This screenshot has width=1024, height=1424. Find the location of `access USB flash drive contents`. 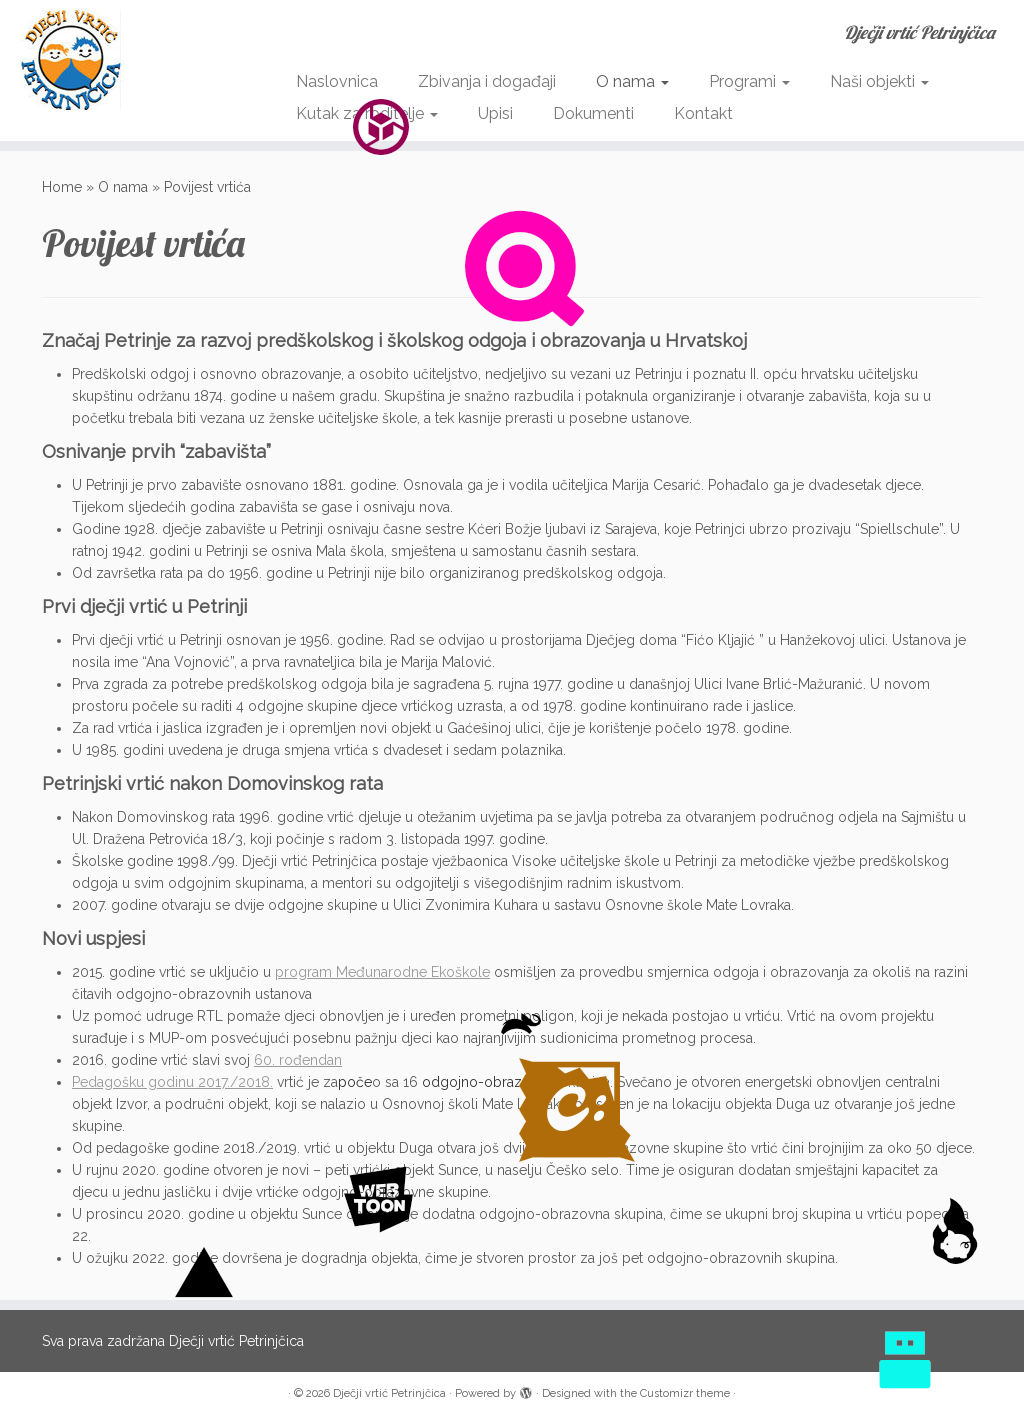

access USB flash drive contents is located at coordinates (905, 1360).